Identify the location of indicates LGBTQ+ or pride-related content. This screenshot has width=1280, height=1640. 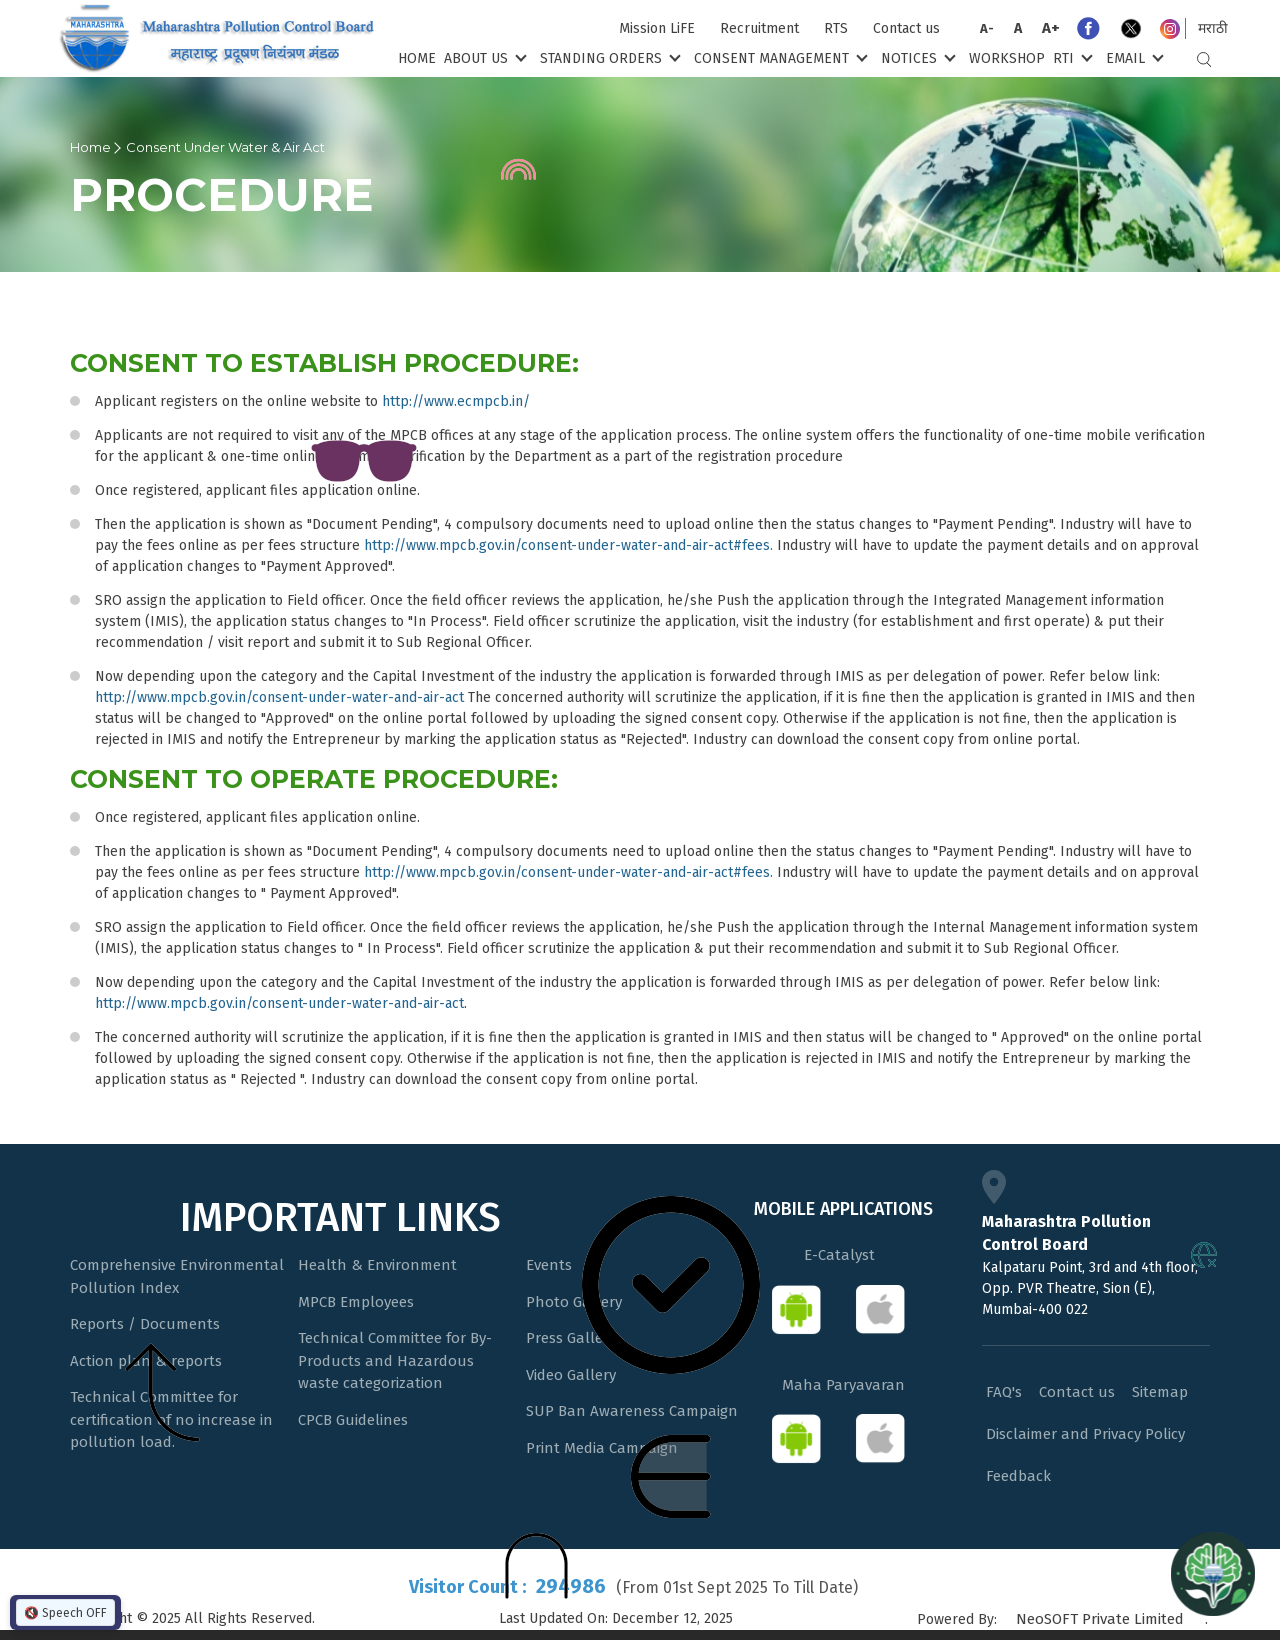
(518, 170).